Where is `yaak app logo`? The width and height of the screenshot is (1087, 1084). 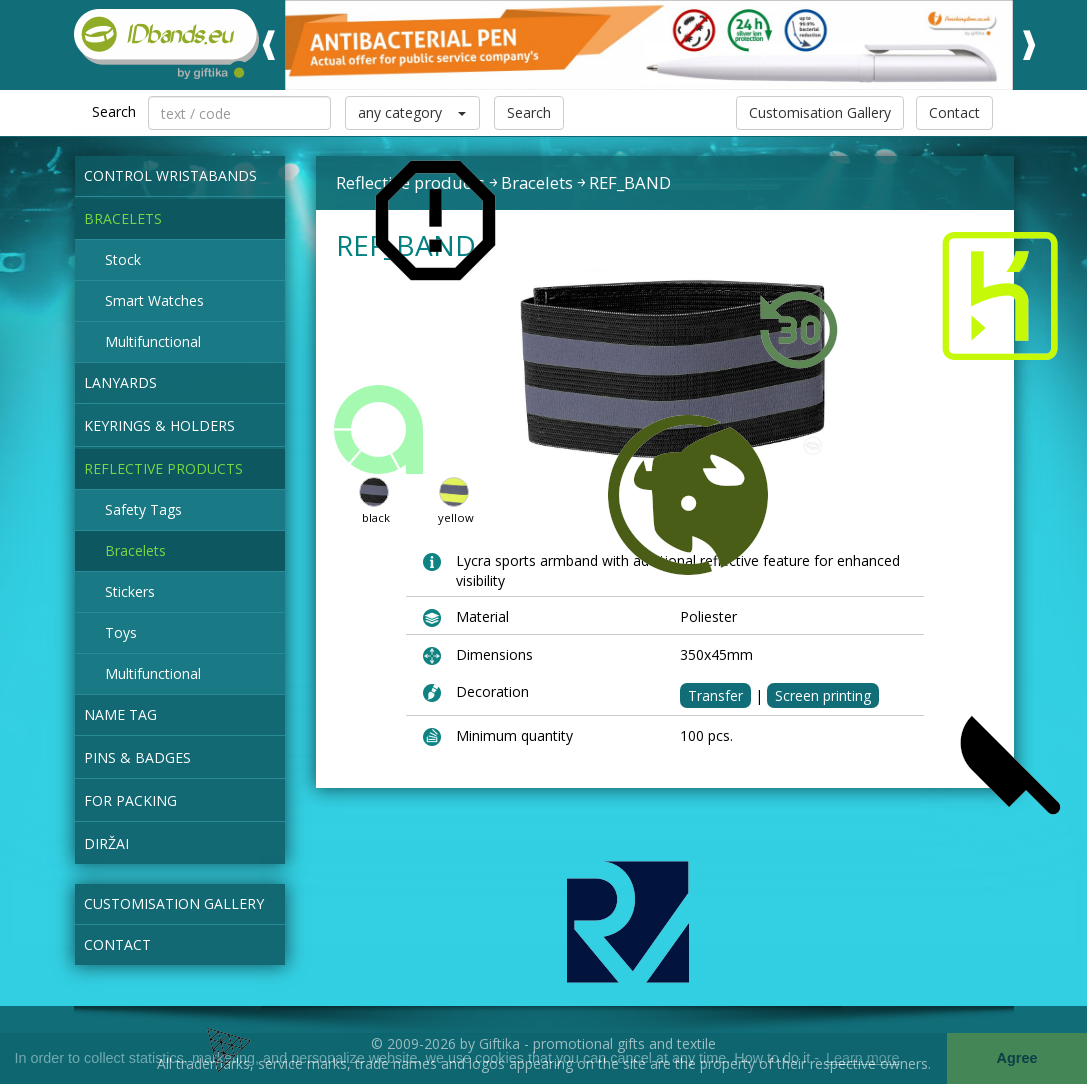 yaak app logo is located at coordinates (688, 495).